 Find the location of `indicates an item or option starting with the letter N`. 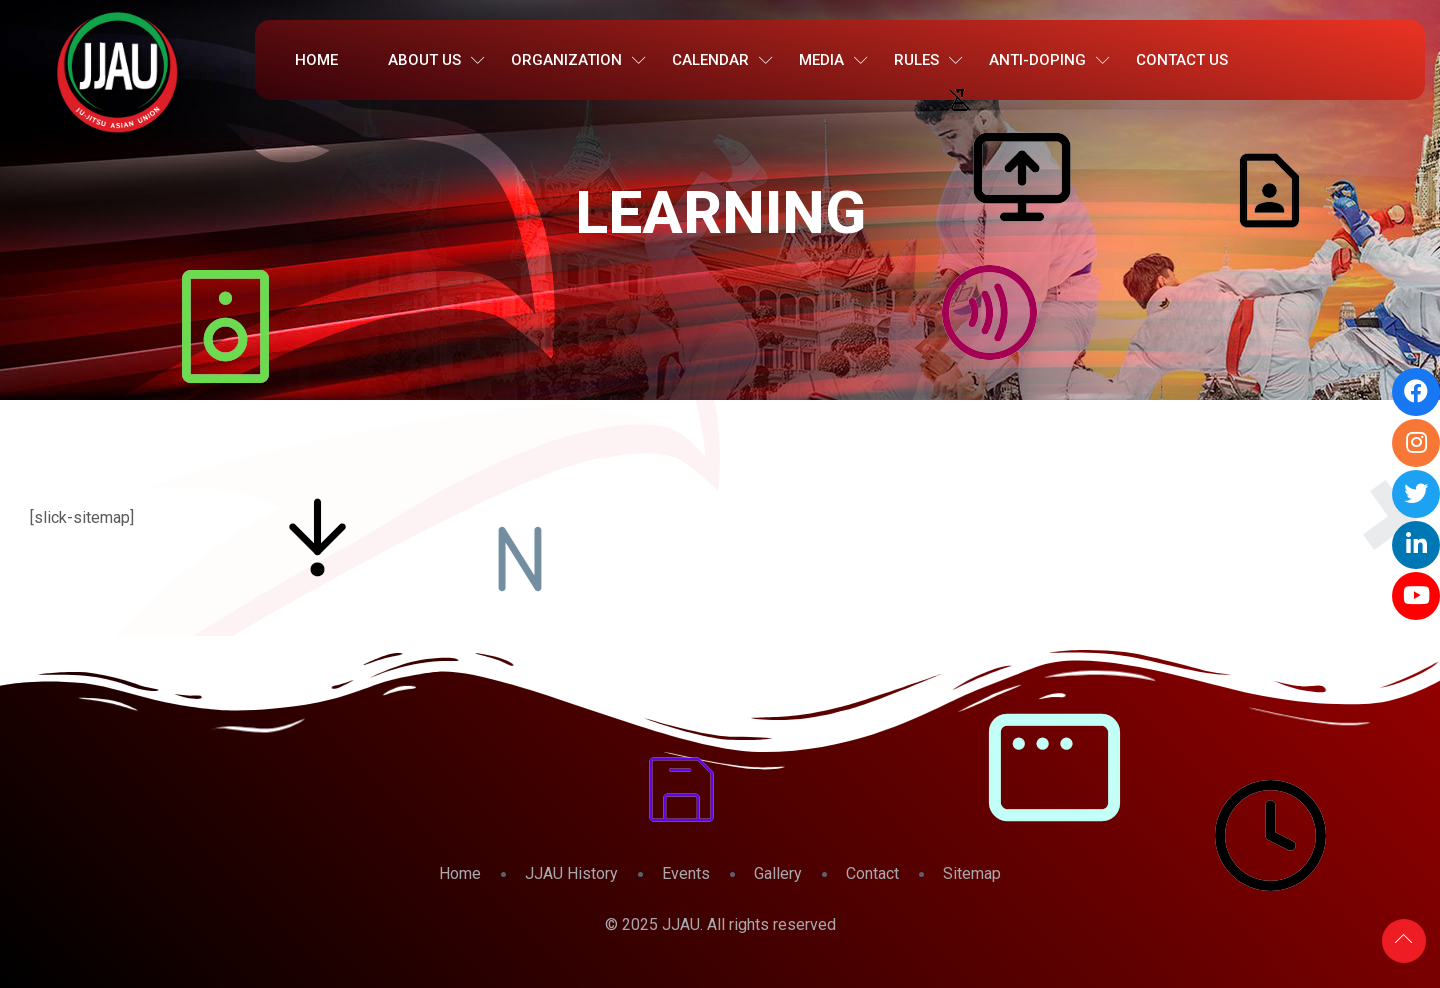

indicates an item or option starting with the letter N is located at coordinates (520, 559).